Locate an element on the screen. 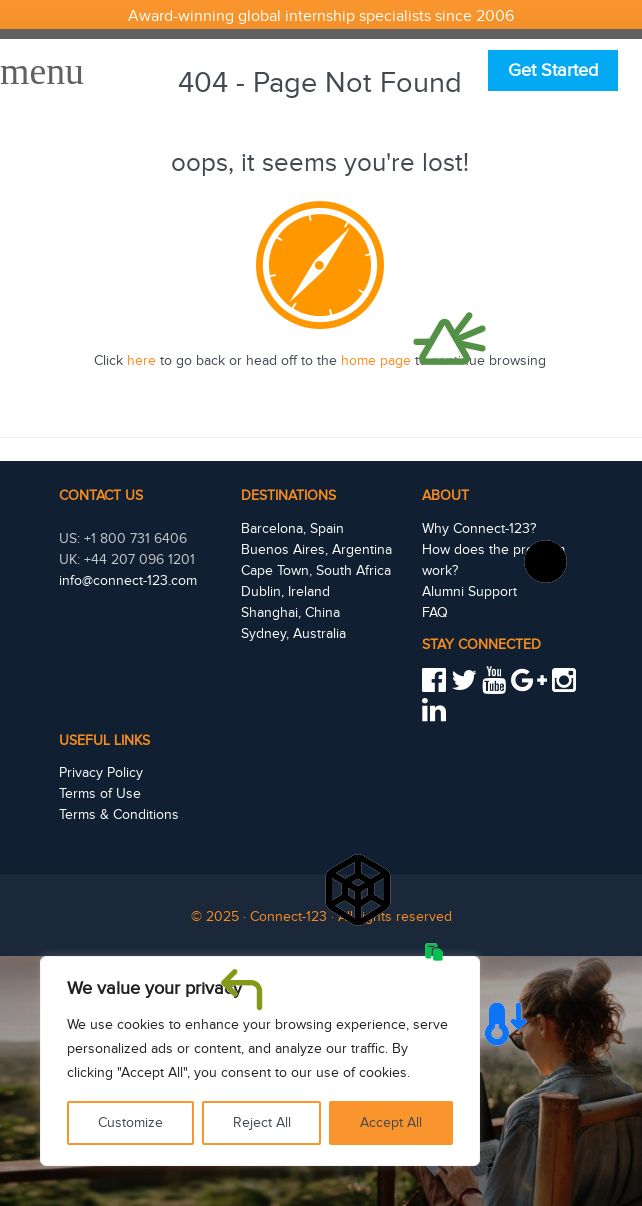 The image size is (642, 1206). paste copied content from clipboard is located at coordinates (434, 952).